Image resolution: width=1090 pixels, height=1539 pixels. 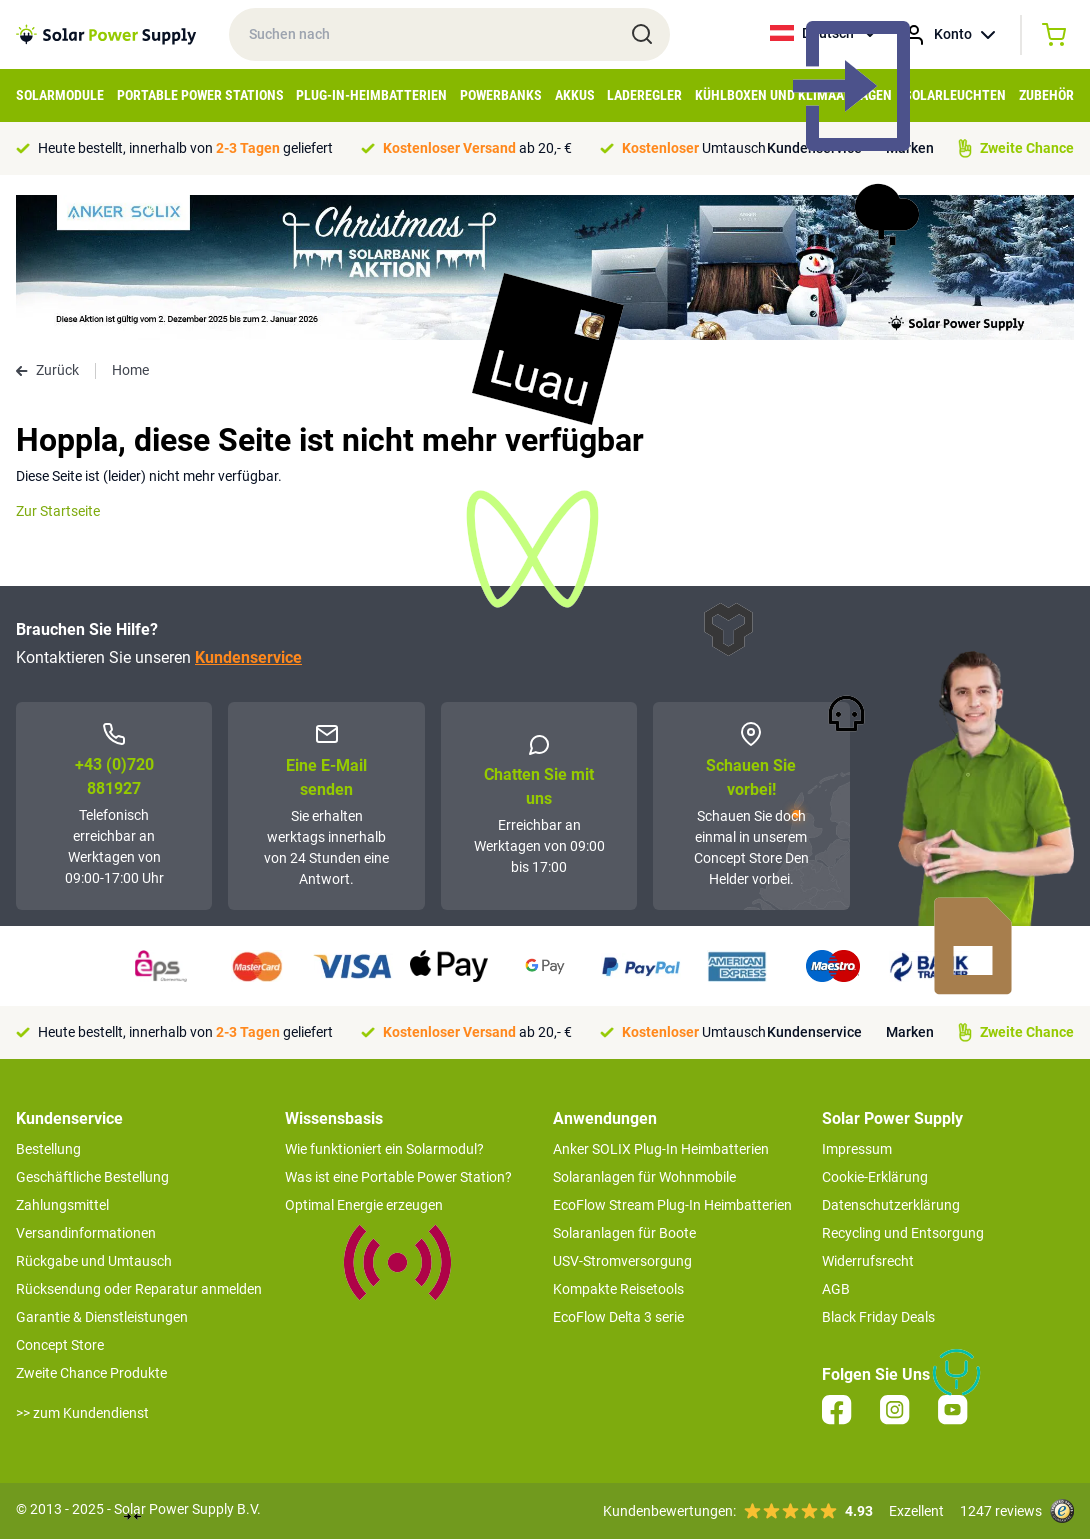 What do you see at coordinates (887, 213) in the screenshot?
I see `indicates light rain or drizzle conditions` at bounding box center [887, 213].